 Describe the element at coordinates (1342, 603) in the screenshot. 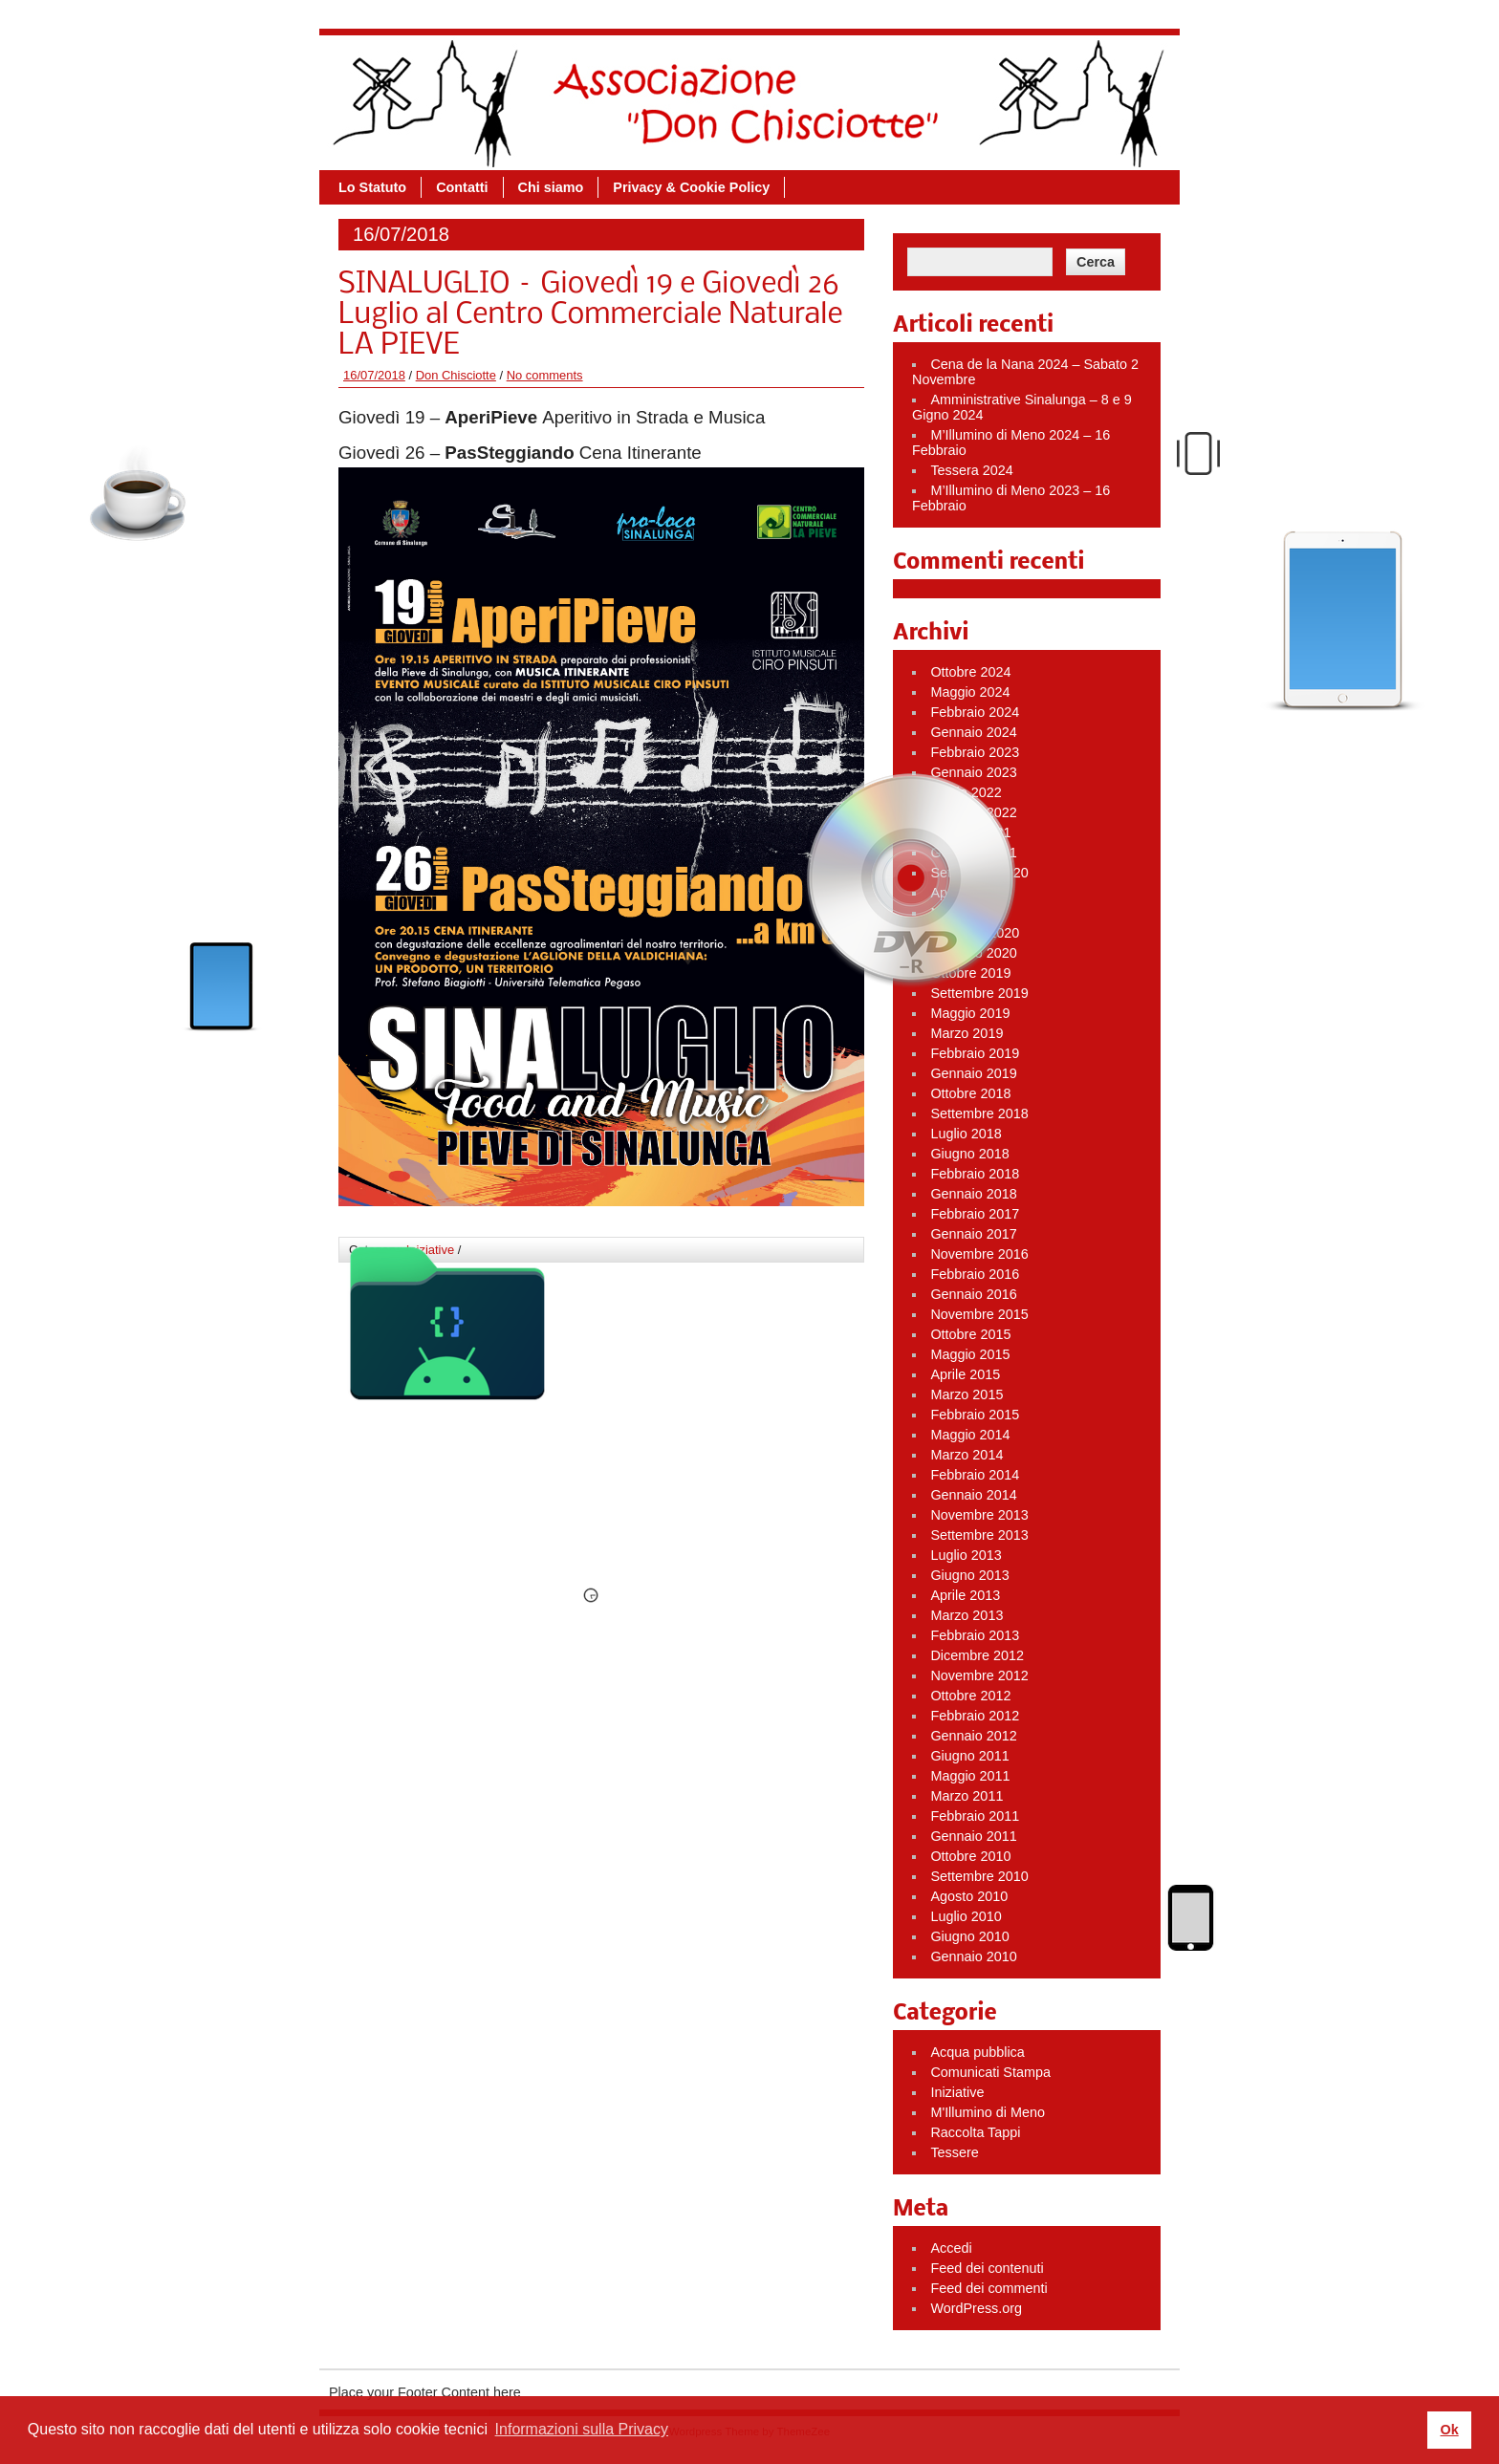

I see `iPad Mini 3 device with cellular connectivity` at that location.